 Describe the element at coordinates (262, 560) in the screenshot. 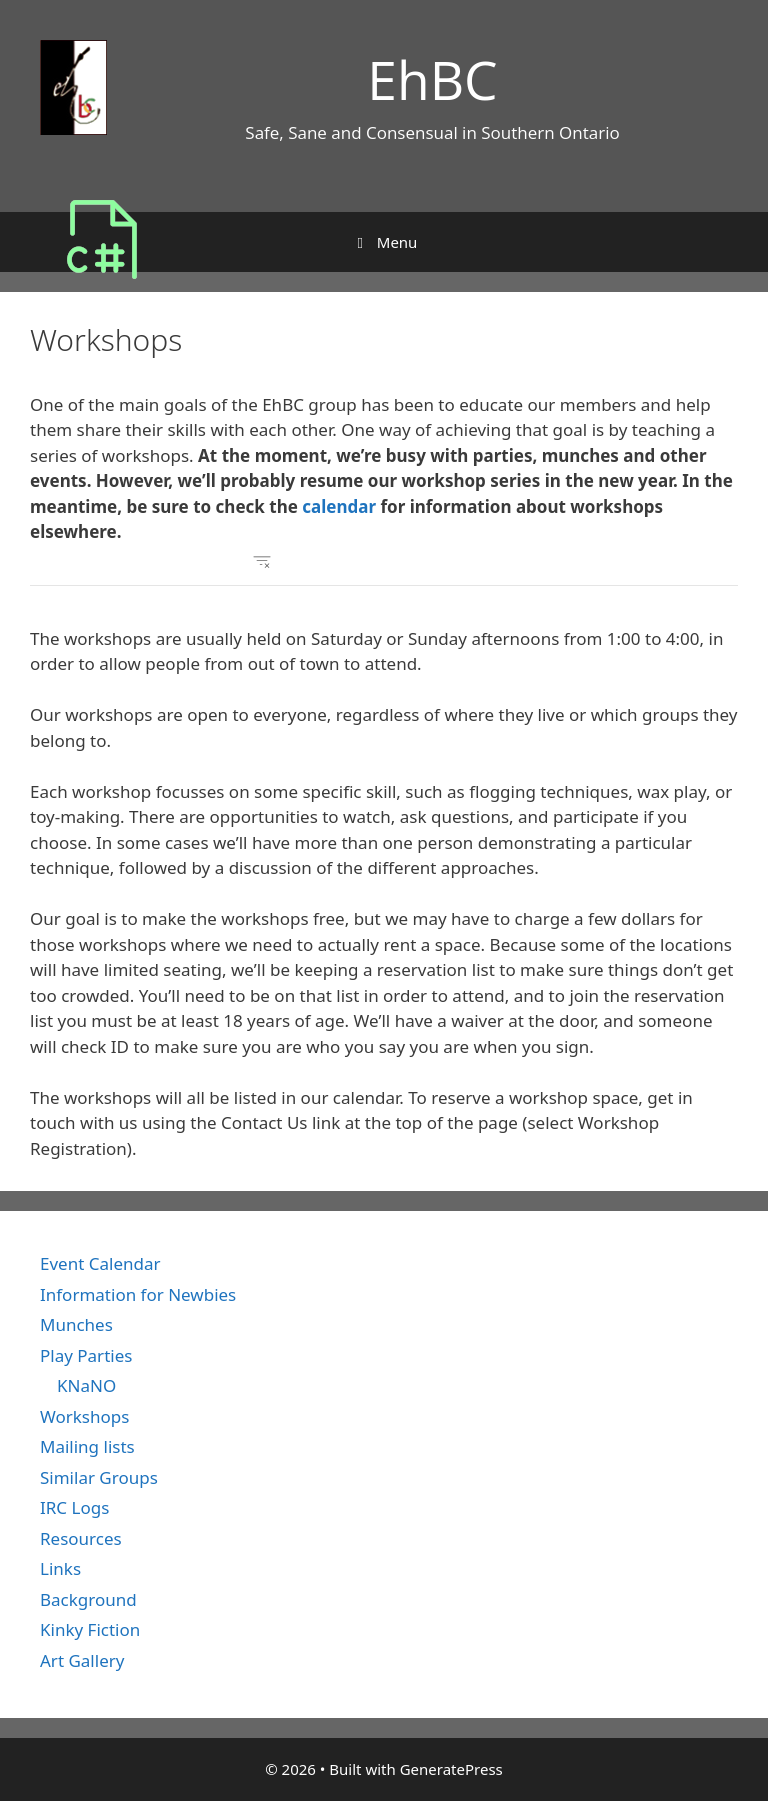

I see `clear all active filters` at that location.